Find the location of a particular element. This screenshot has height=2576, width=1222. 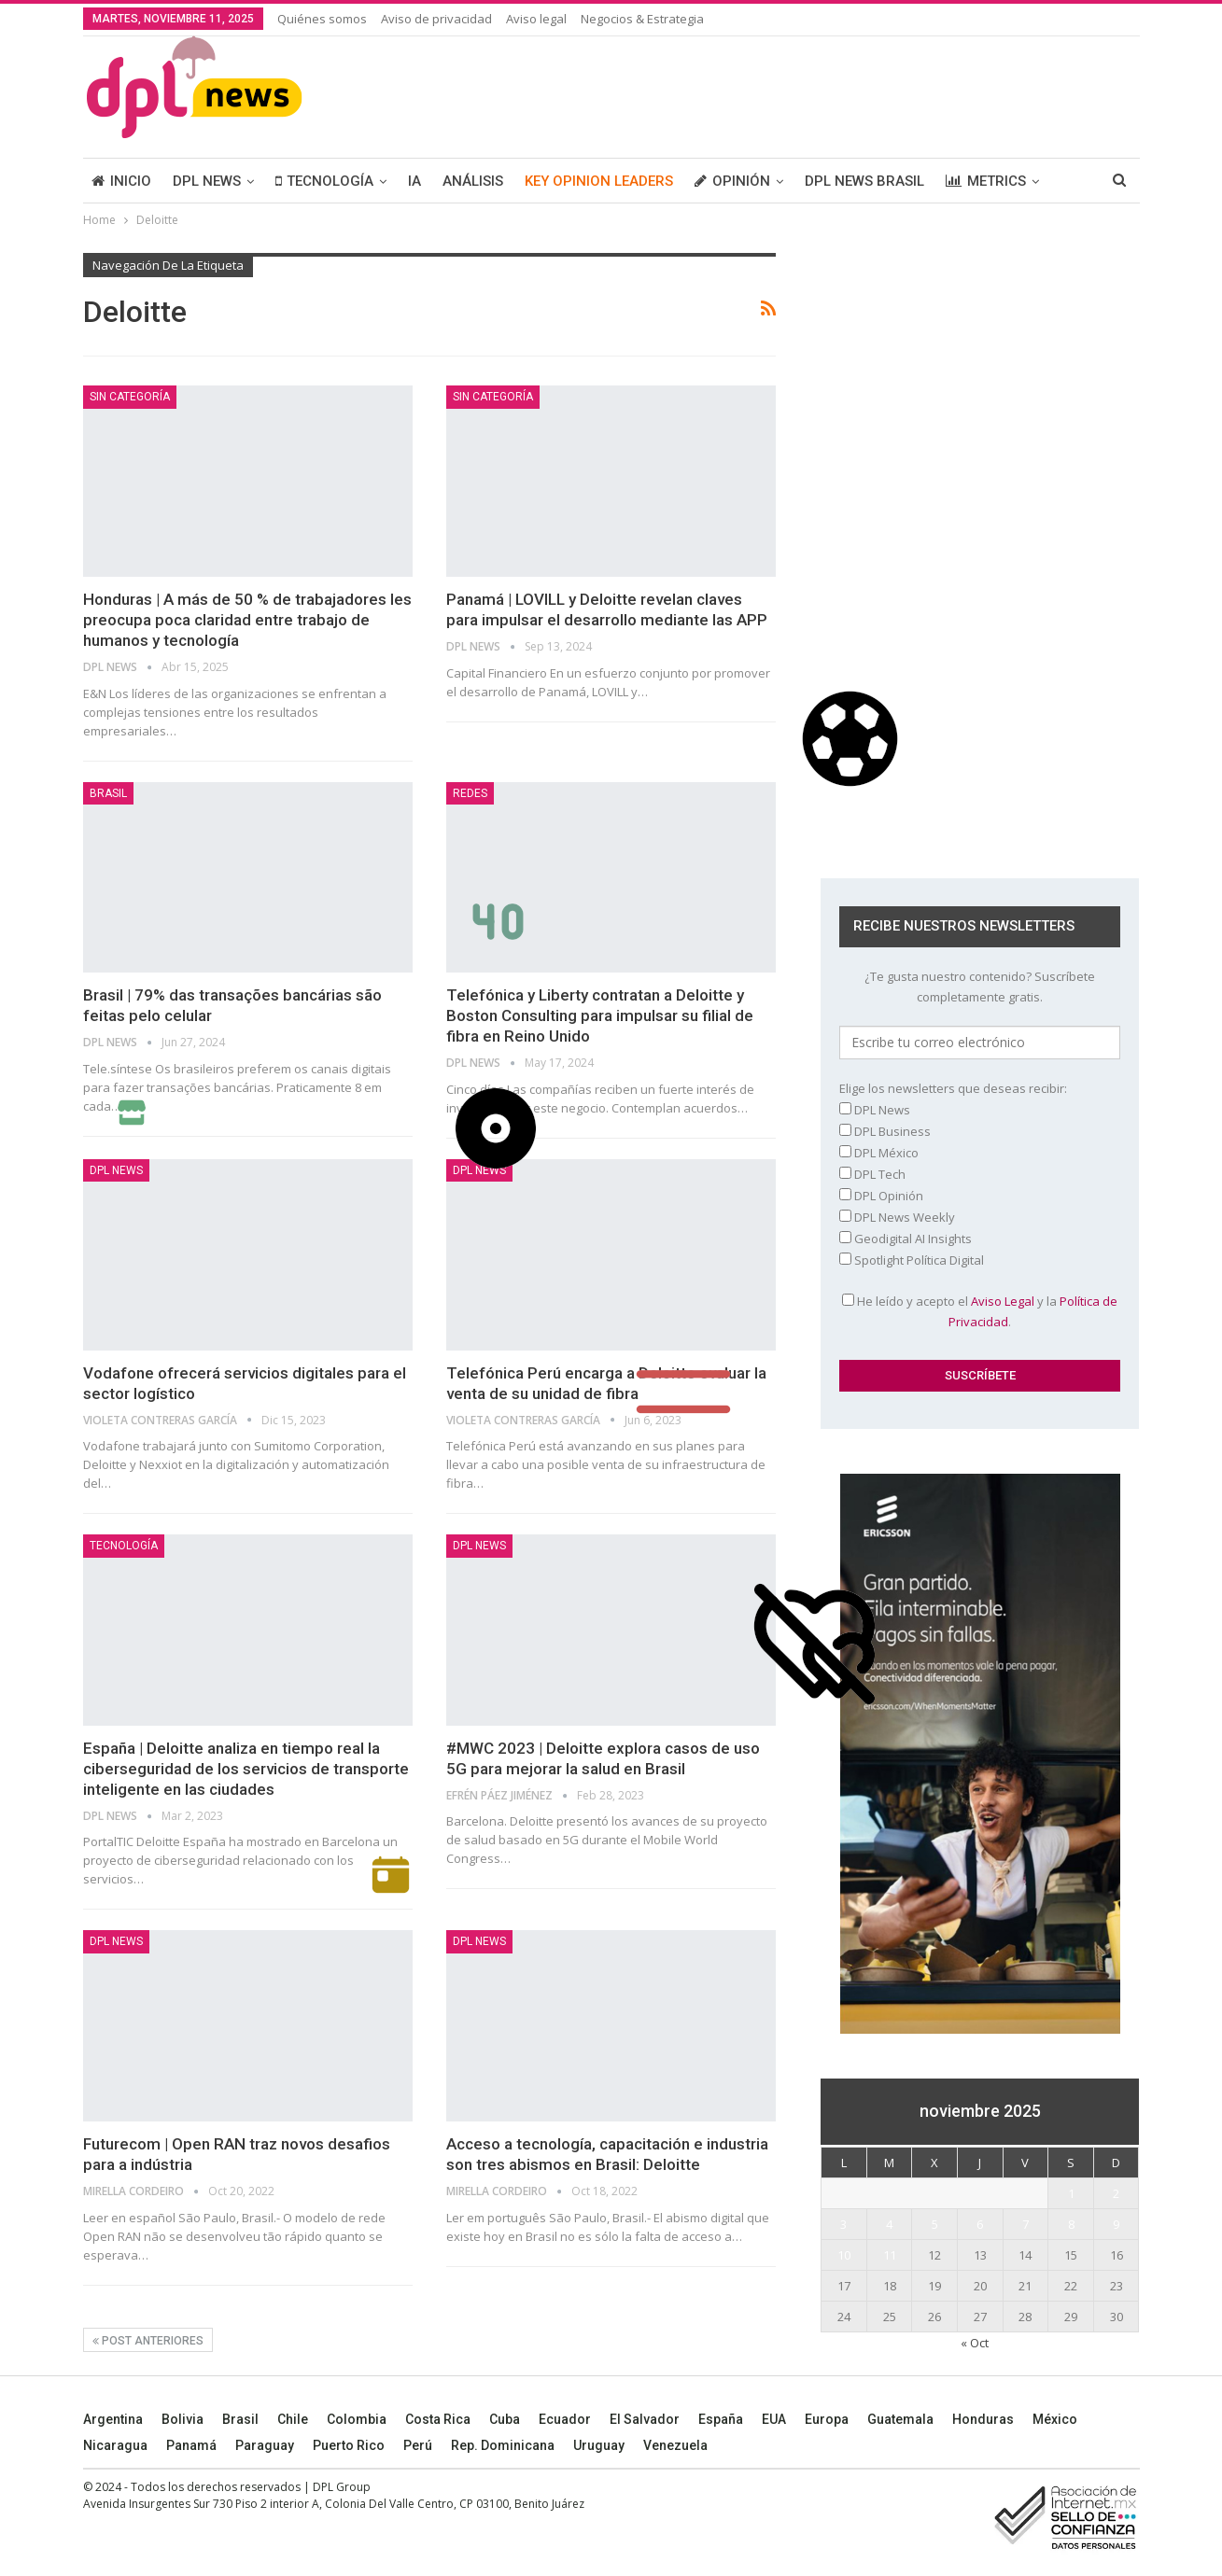

play or access music library is located at coordinates (496, 1128).